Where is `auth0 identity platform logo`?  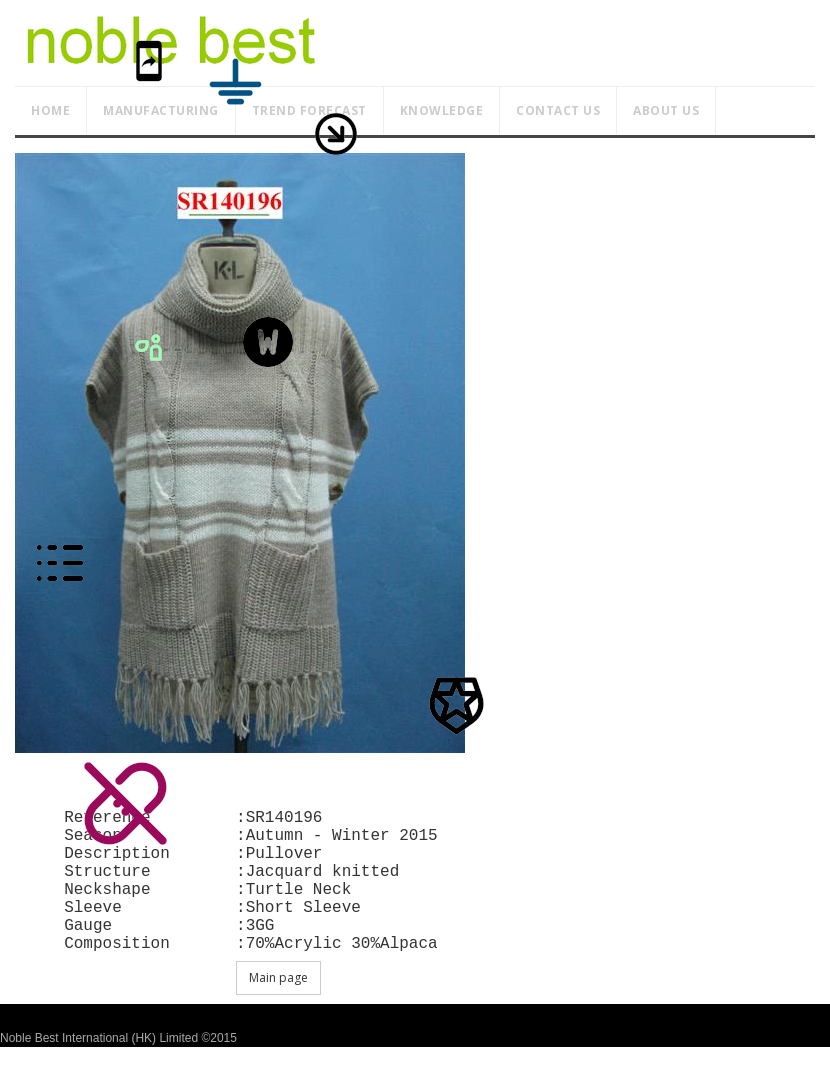 auth0 identity platform logo is located at coordinates (456, 704).